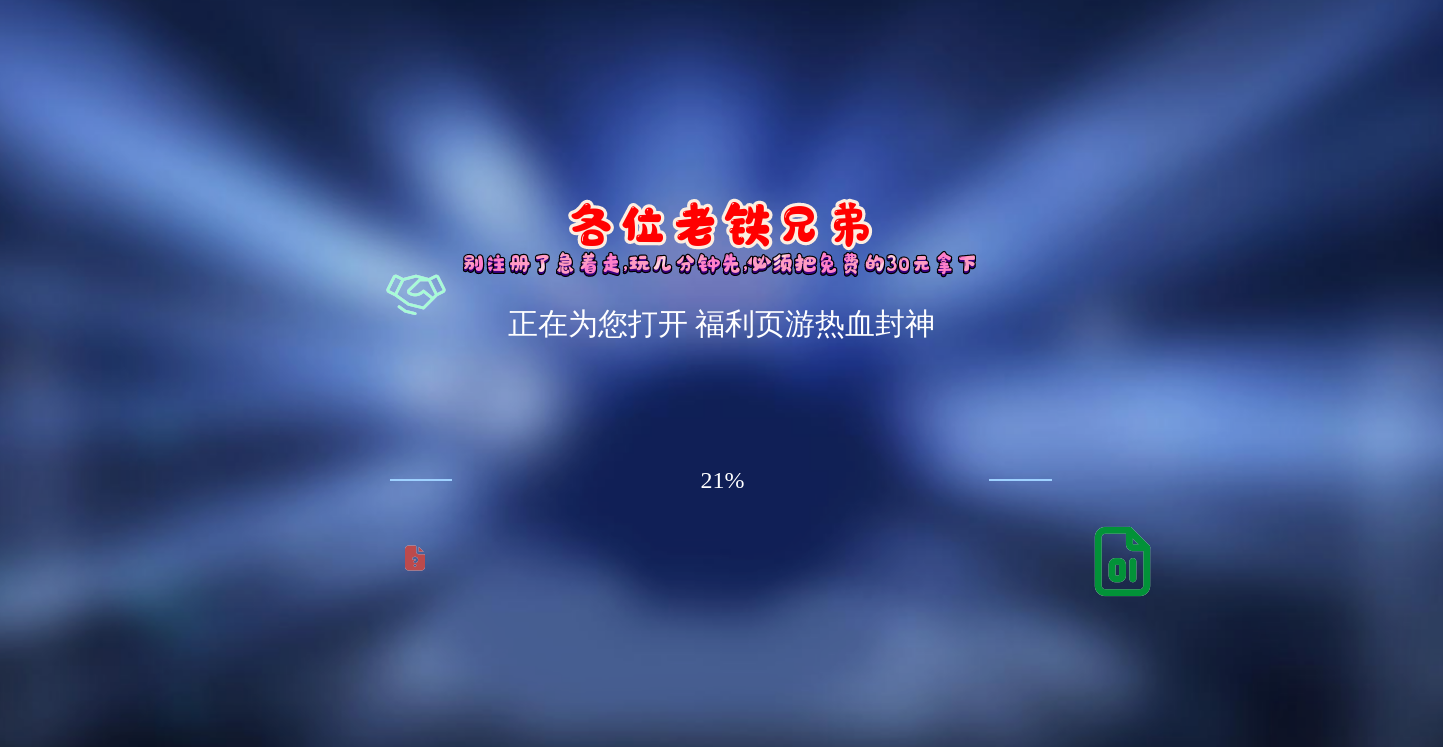 The width and height of the screenshot is (1443, 747). Describe the element at coordinates (1122, 561) in the screenshot. I see `view a file containing numeric data` at that location.